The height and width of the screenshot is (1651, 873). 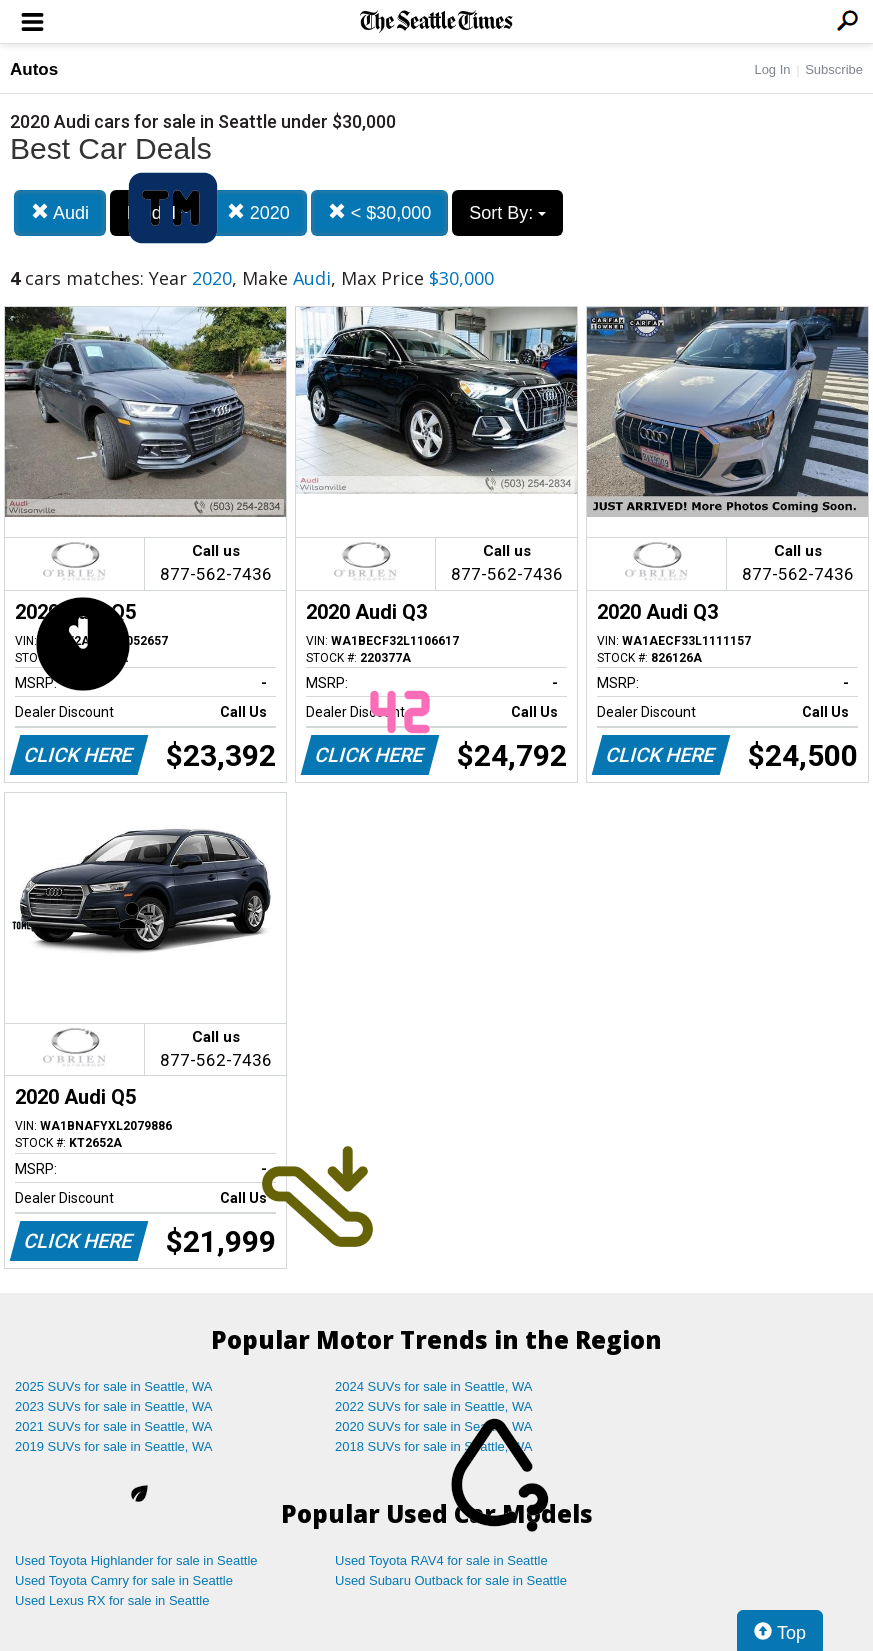 I want to click on indicates time at 11 o'clock, so click(x=83, y=644).